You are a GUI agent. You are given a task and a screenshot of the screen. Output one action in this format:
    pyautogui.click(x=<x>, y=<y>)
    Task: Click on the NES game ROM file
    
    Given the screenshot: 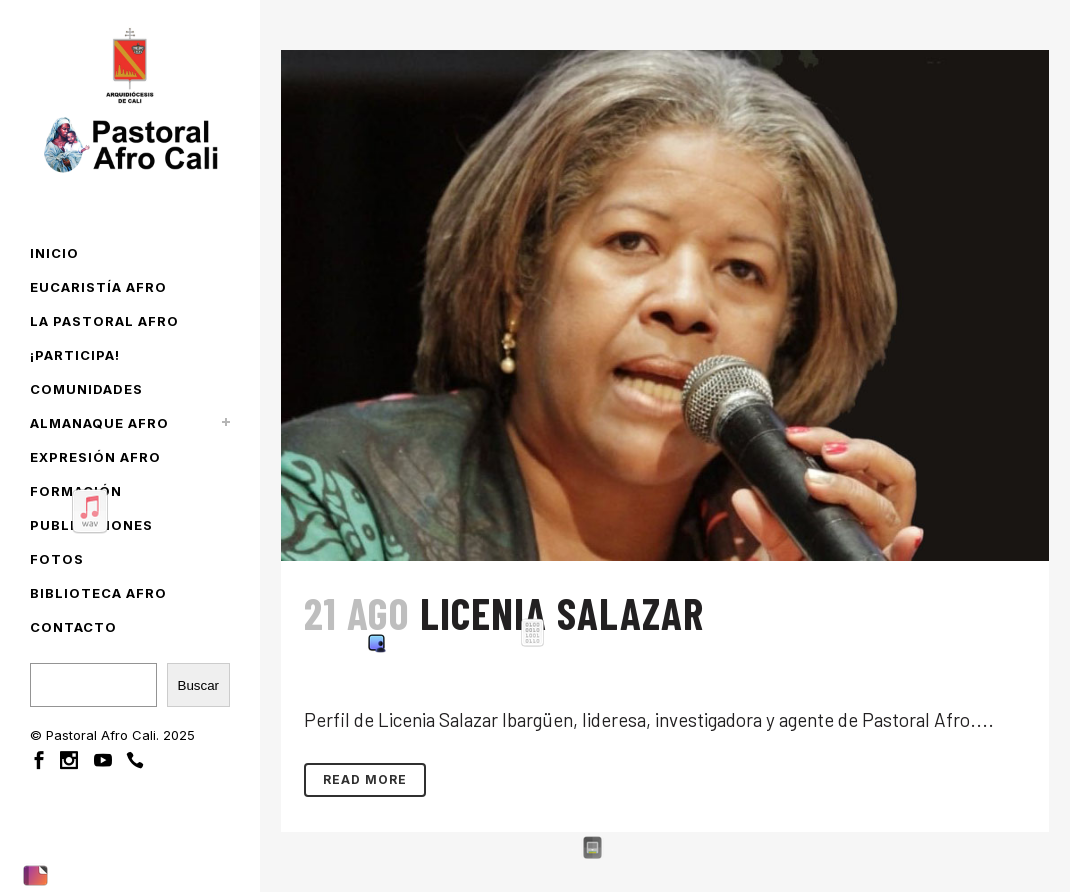 What is the action you would take?
    pyautogui.click(x=592, y=847)
    